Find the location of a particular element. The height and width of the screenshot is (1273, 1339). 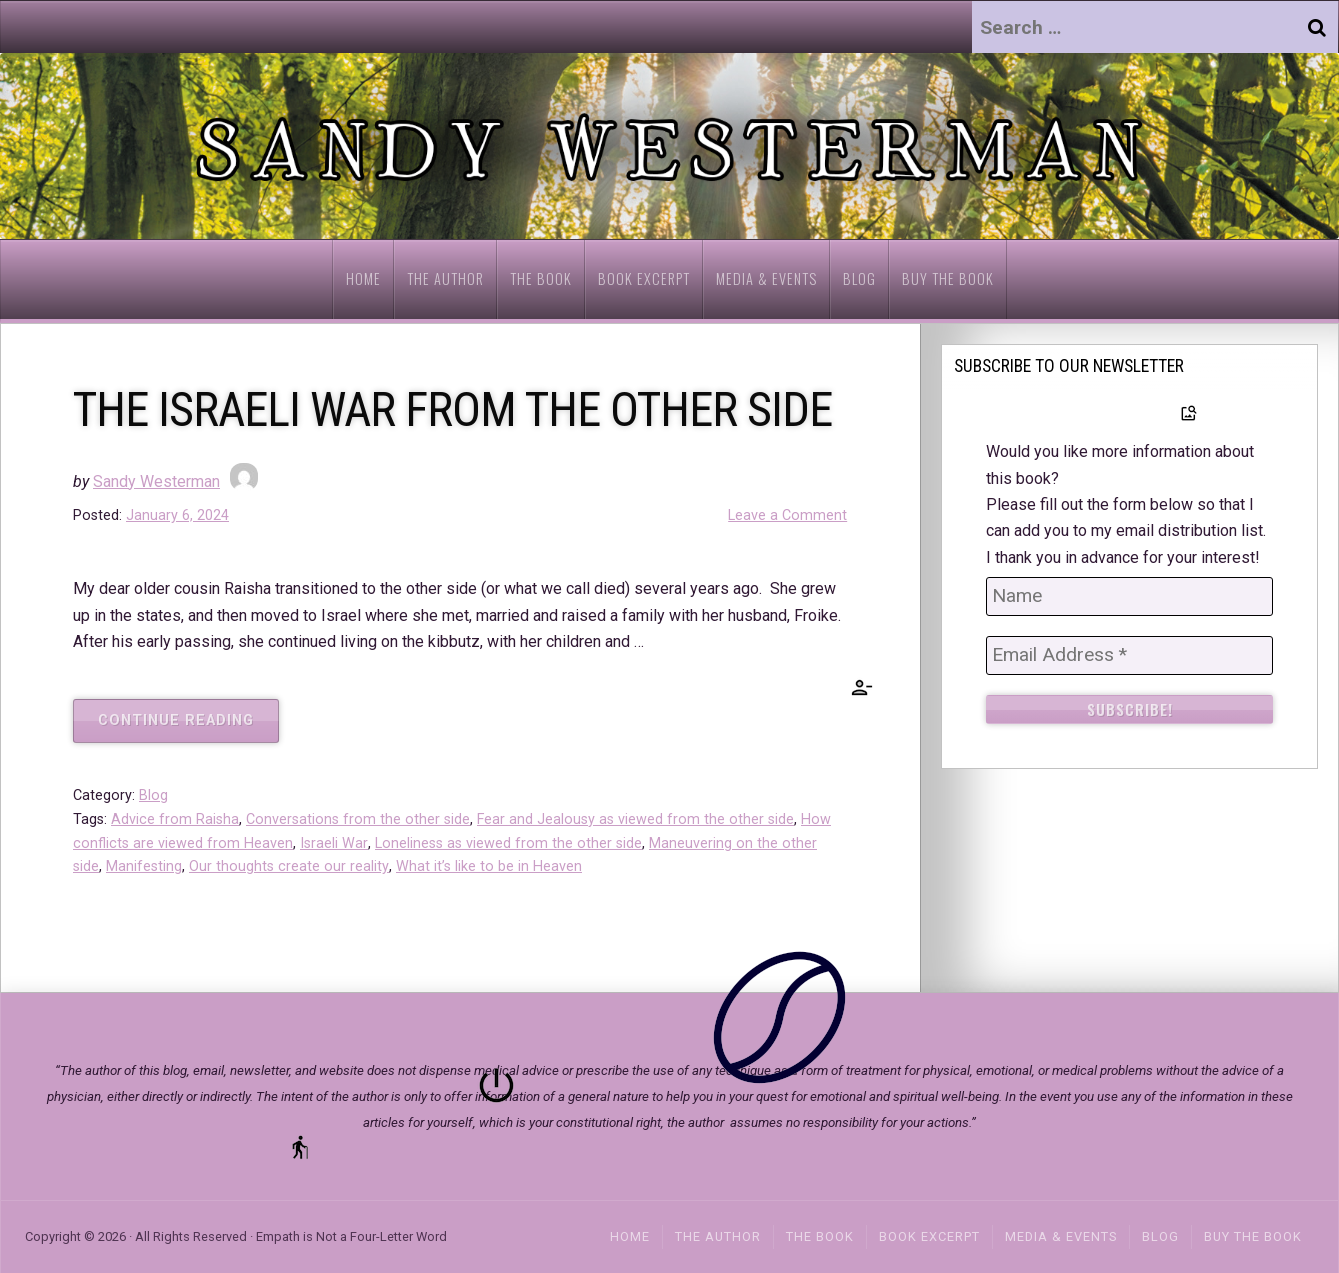

search for images or photos is located at coordinates (1189, 413).